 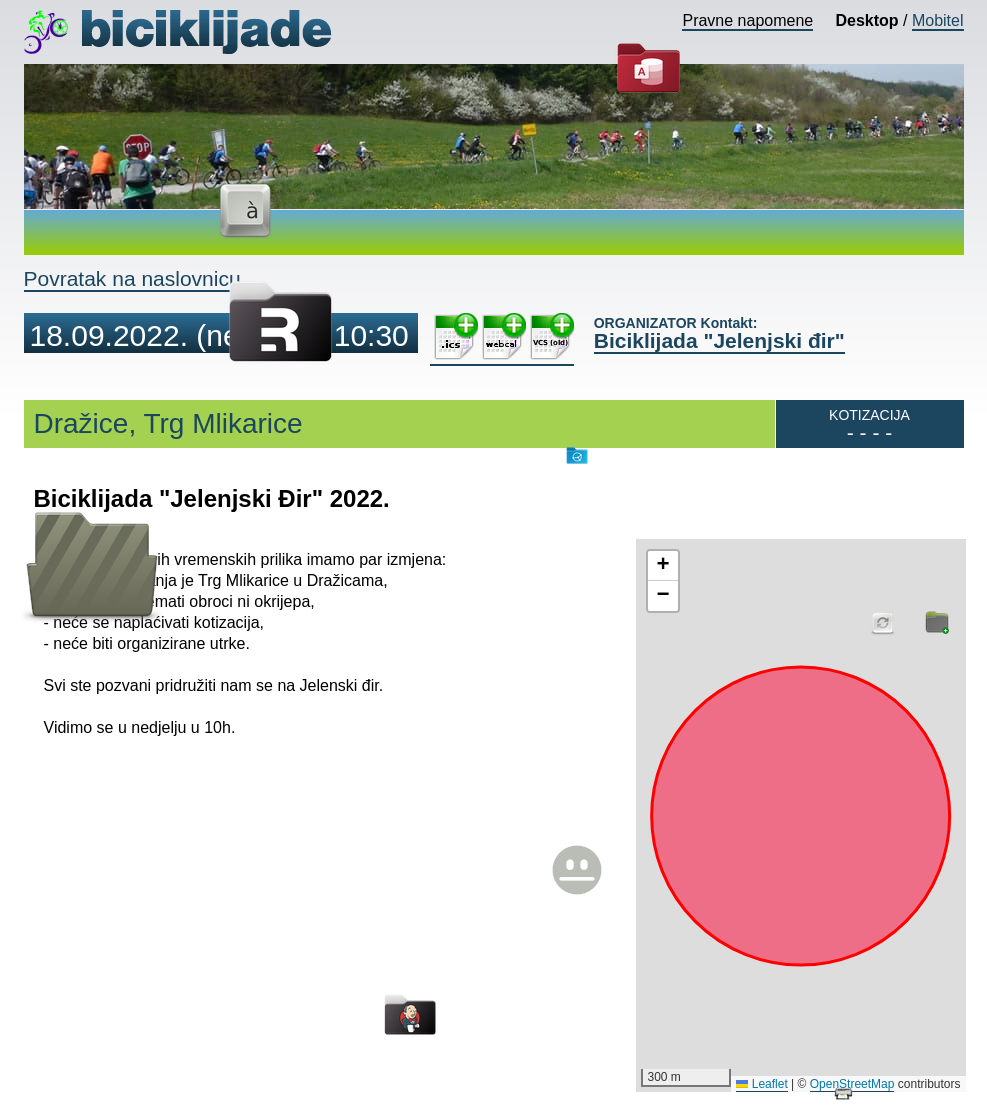 What do you see at coordinates (577, 456) in the screenshot?
I see `open syncthing sync folder` at bounding box center [577, 456].